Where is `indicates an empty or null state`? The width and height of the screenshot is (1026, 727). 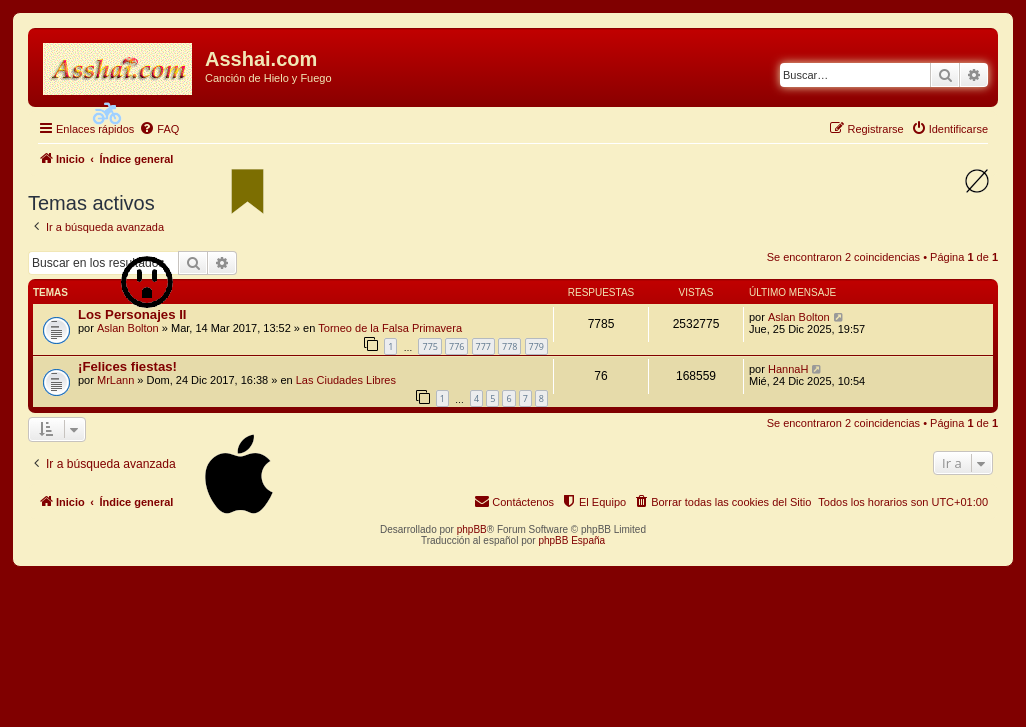 indicates an empty or null state is located at coordinates (977, 181).